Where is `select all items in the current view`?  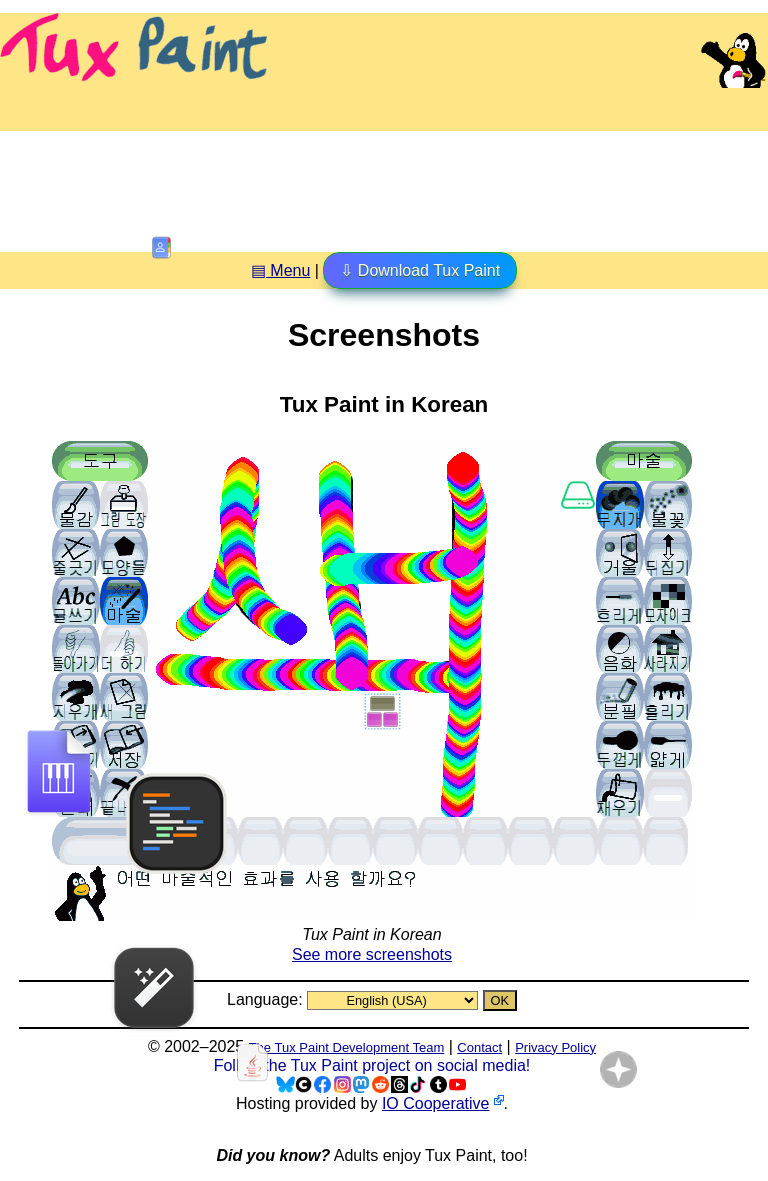 select all items in the current view is located at coordinates (382, 711).